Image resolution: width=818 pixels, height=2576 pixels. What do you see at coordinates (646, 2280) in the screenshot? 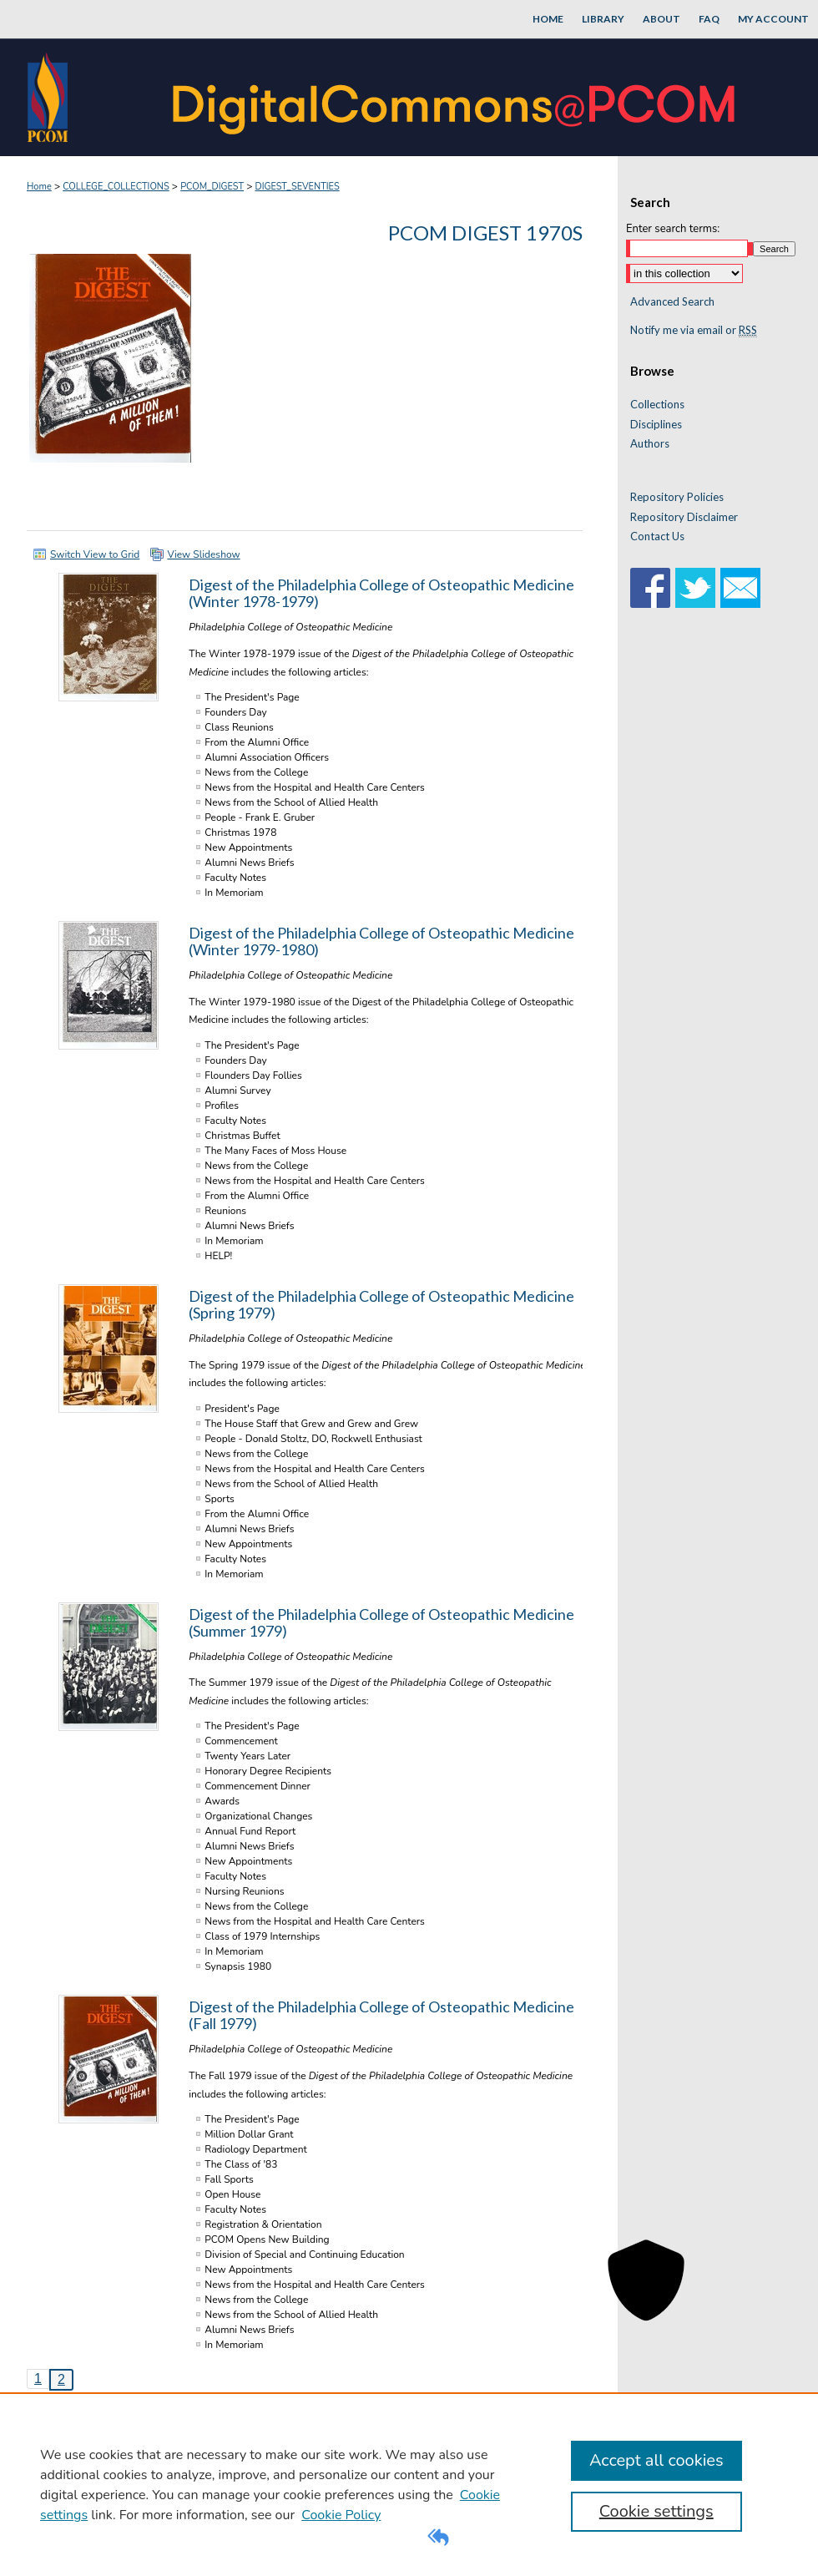
I see `security or protection settings` at bounding box center [646, 2280].